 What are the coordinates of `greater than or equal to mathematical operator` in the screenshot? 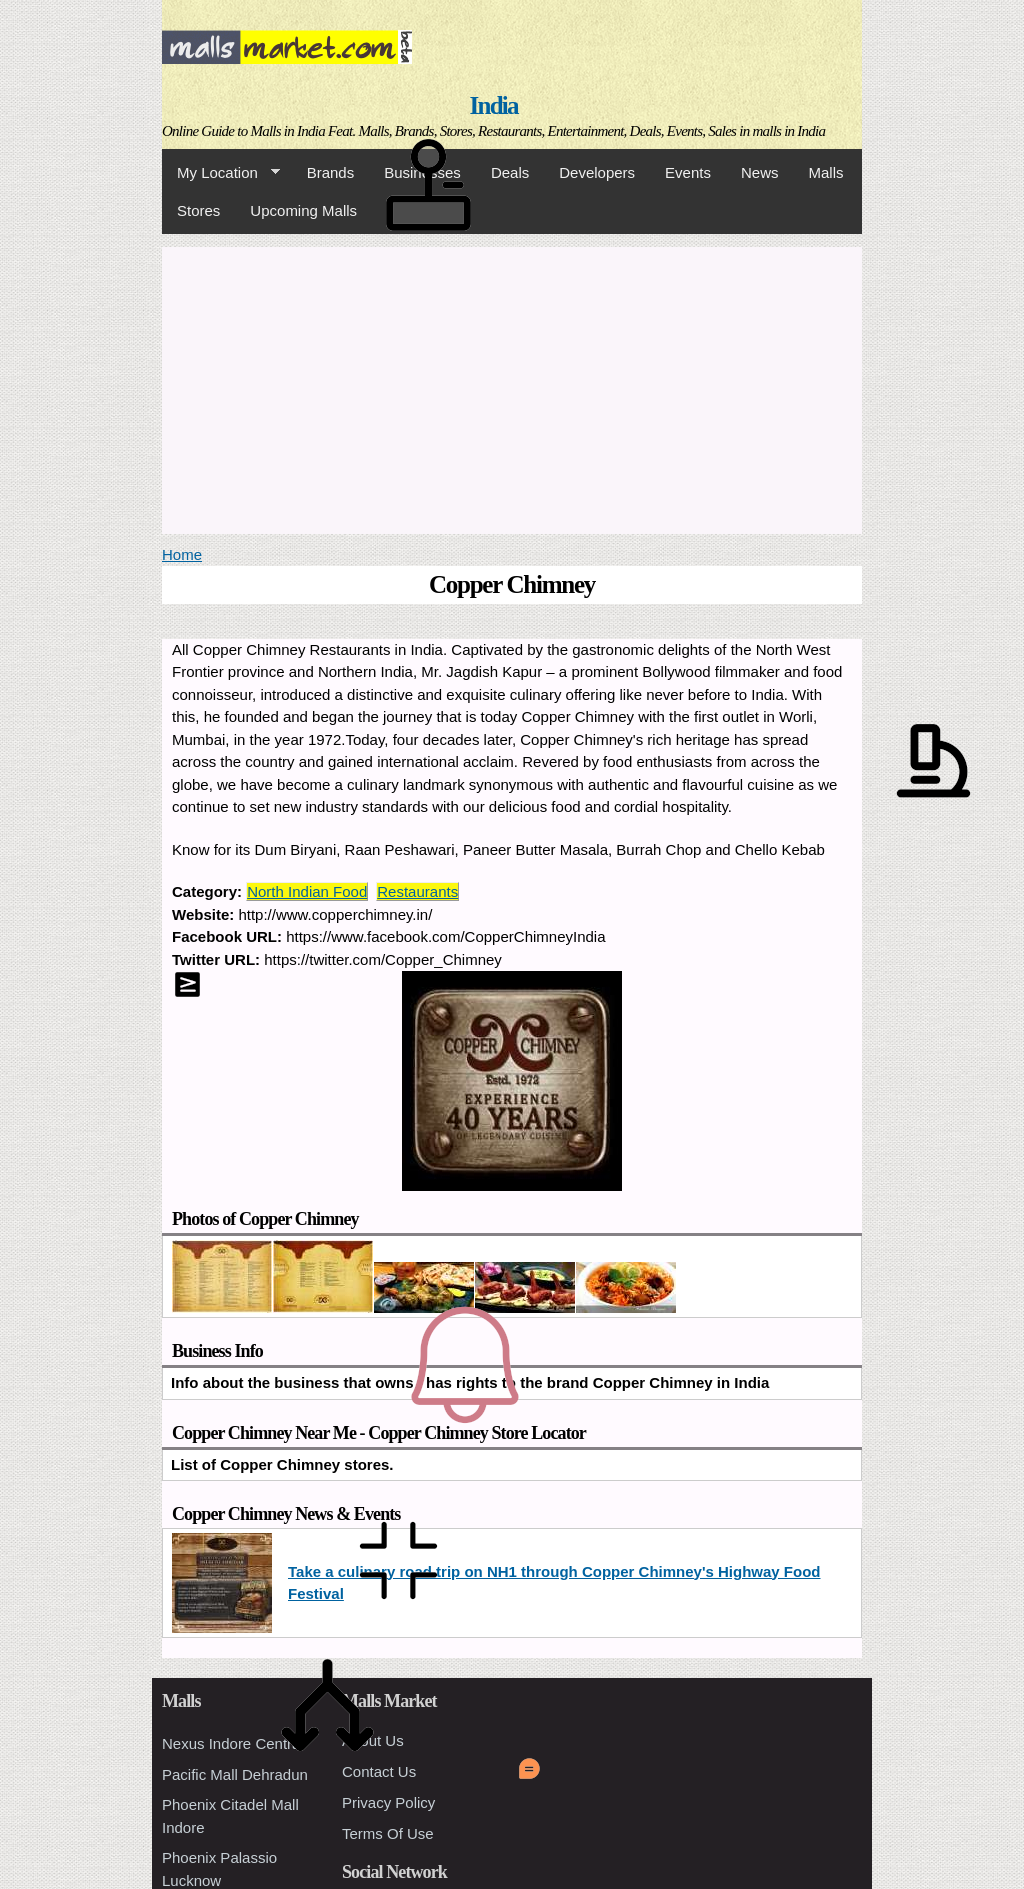 It's located at (187, 984).